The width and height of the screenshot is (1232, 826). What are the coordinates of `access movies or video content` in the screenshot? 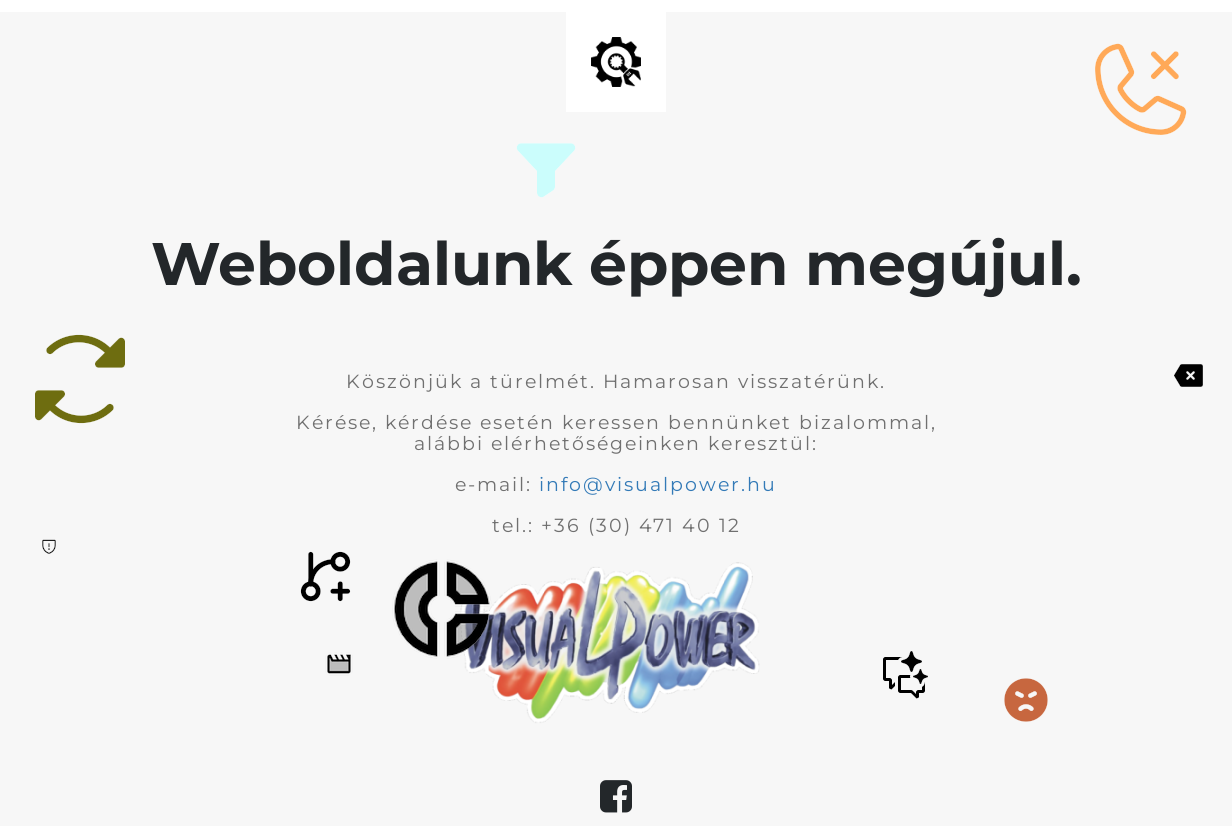 It's located at (339, 664).